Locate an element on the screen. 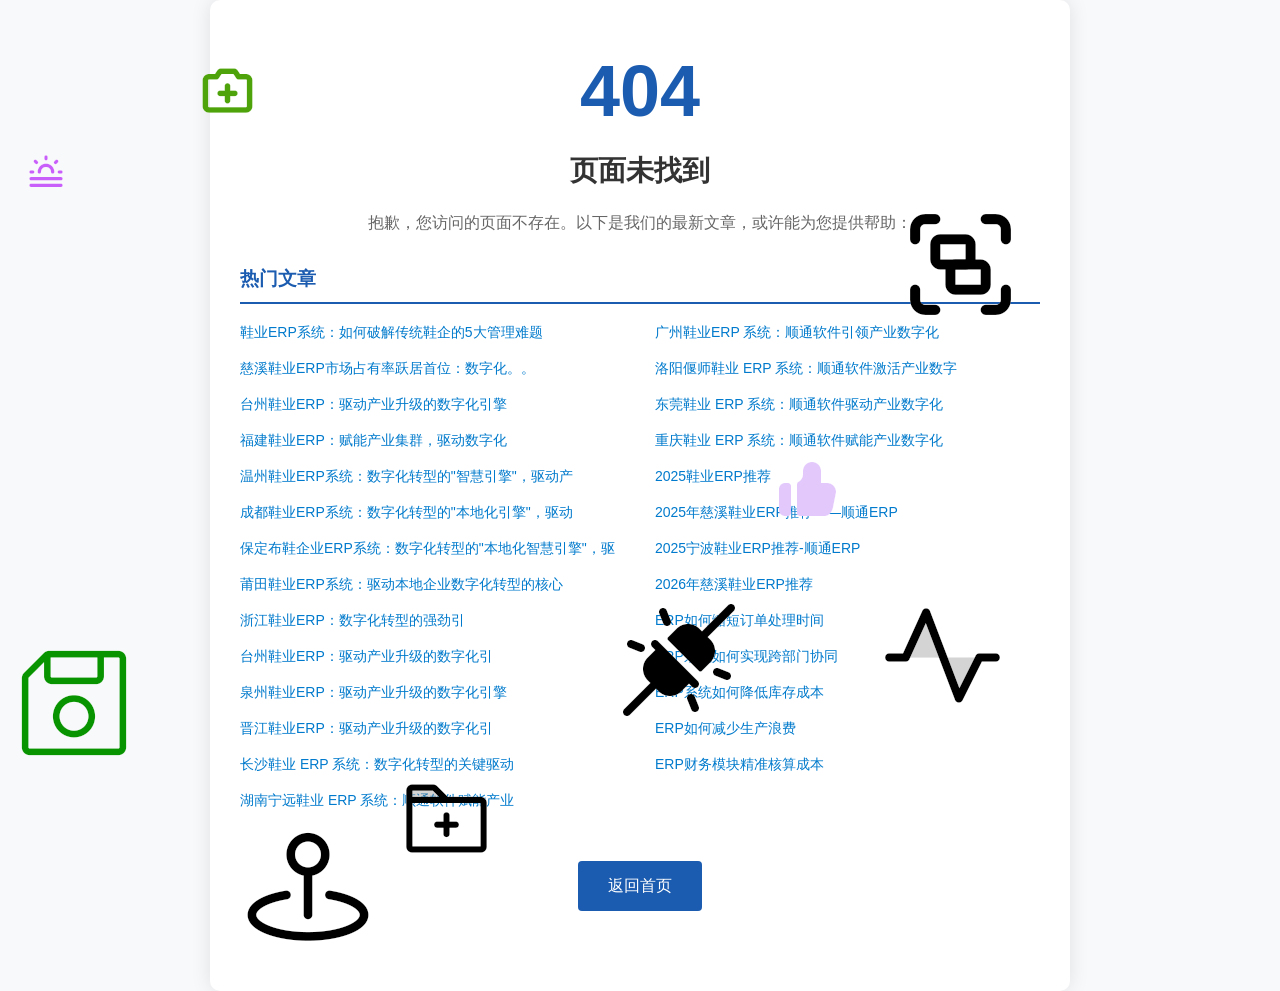 The height and width of the screenshot is (991, 1280). like or upvote content is located at coordinates (809, 489).